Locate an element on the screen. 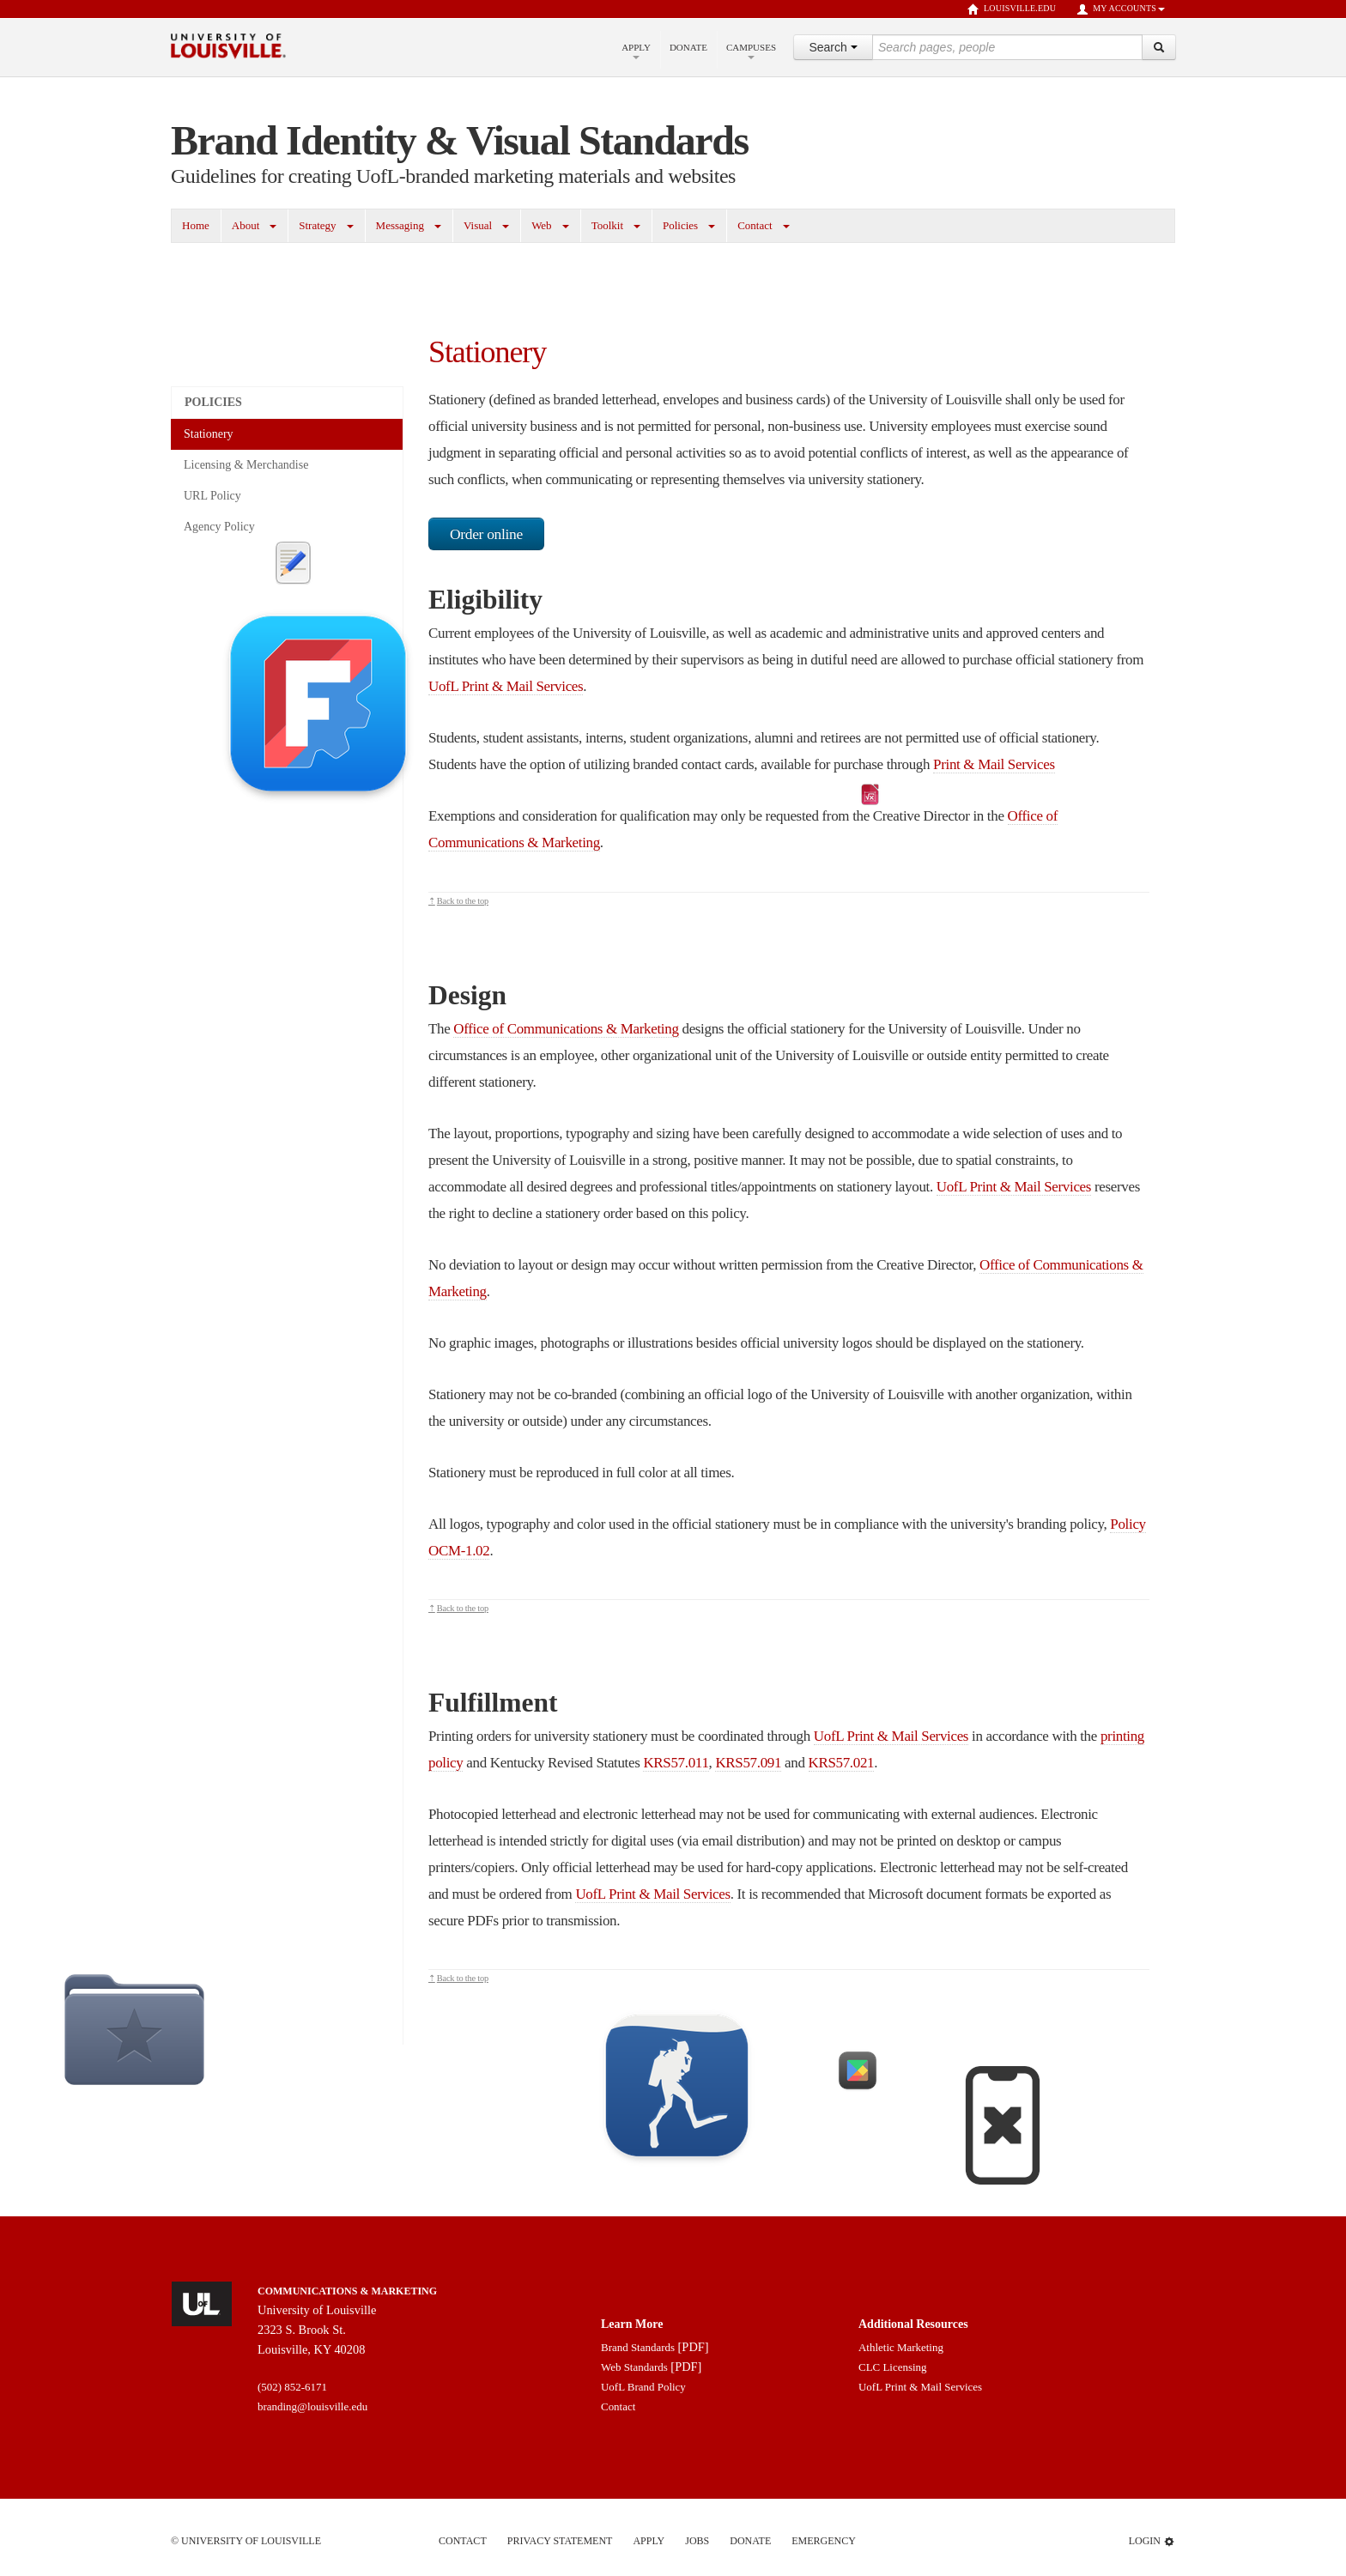  open the text editor application is located at coordinates (293, 562).